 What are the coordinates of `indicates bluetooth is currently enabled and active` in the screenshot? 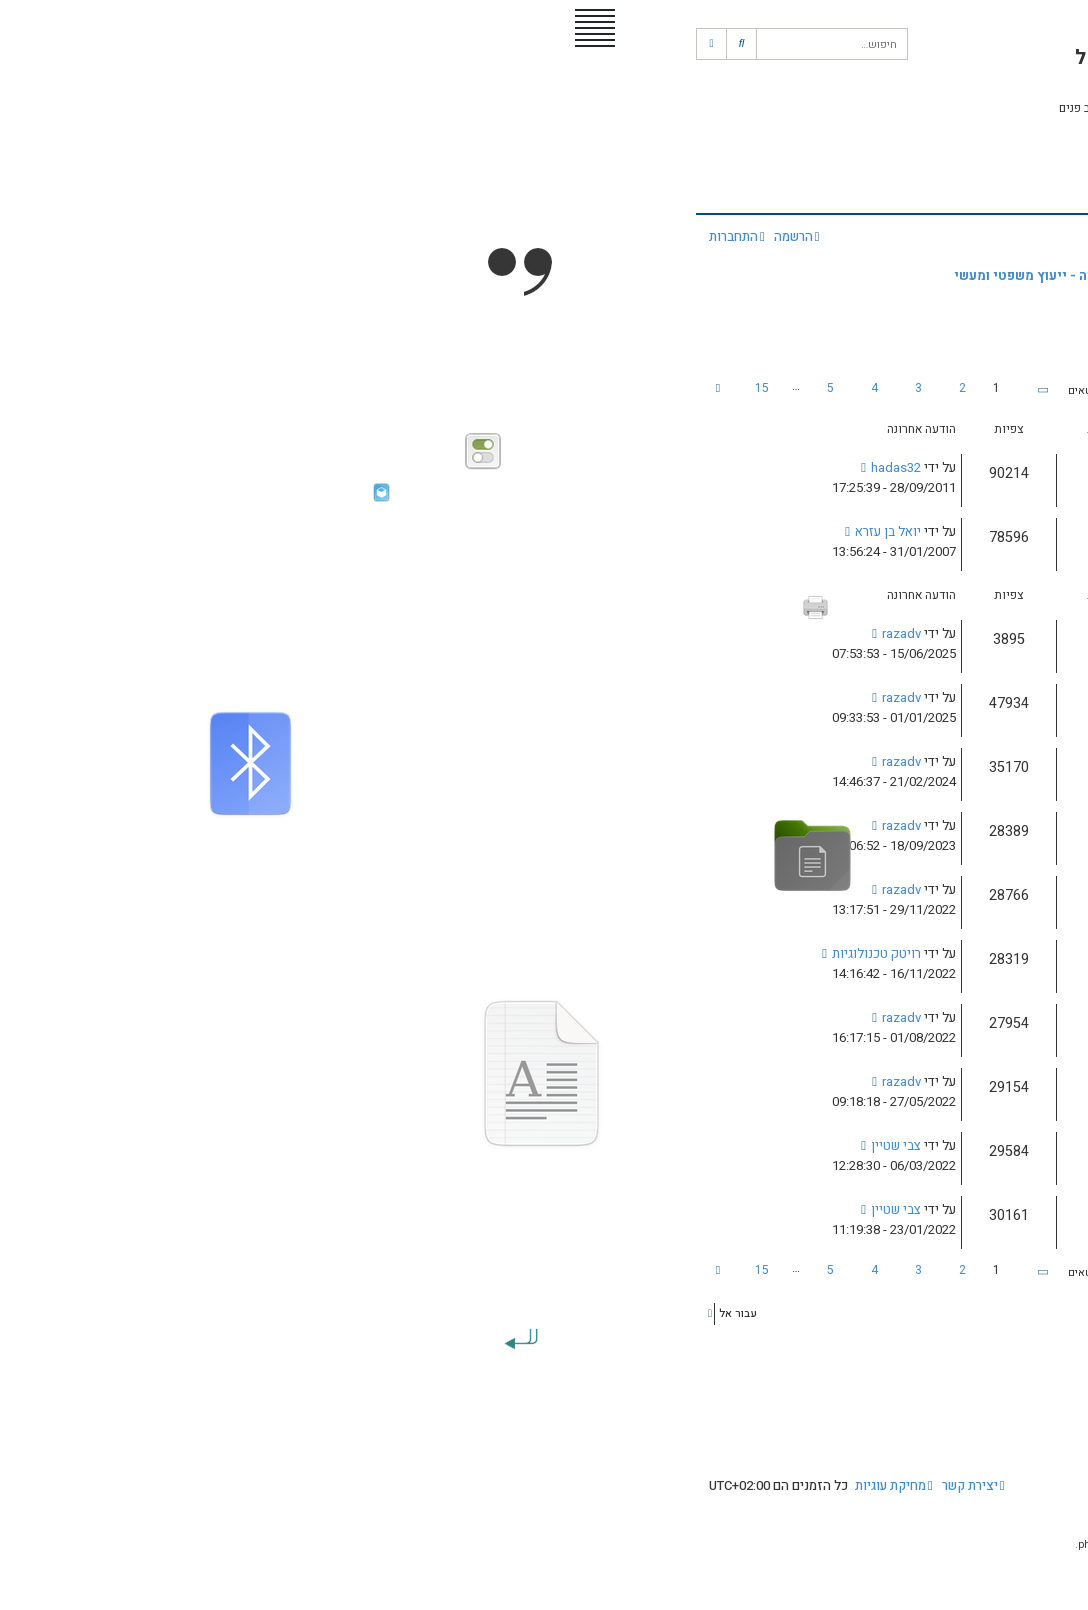 It's located at (250, 763).